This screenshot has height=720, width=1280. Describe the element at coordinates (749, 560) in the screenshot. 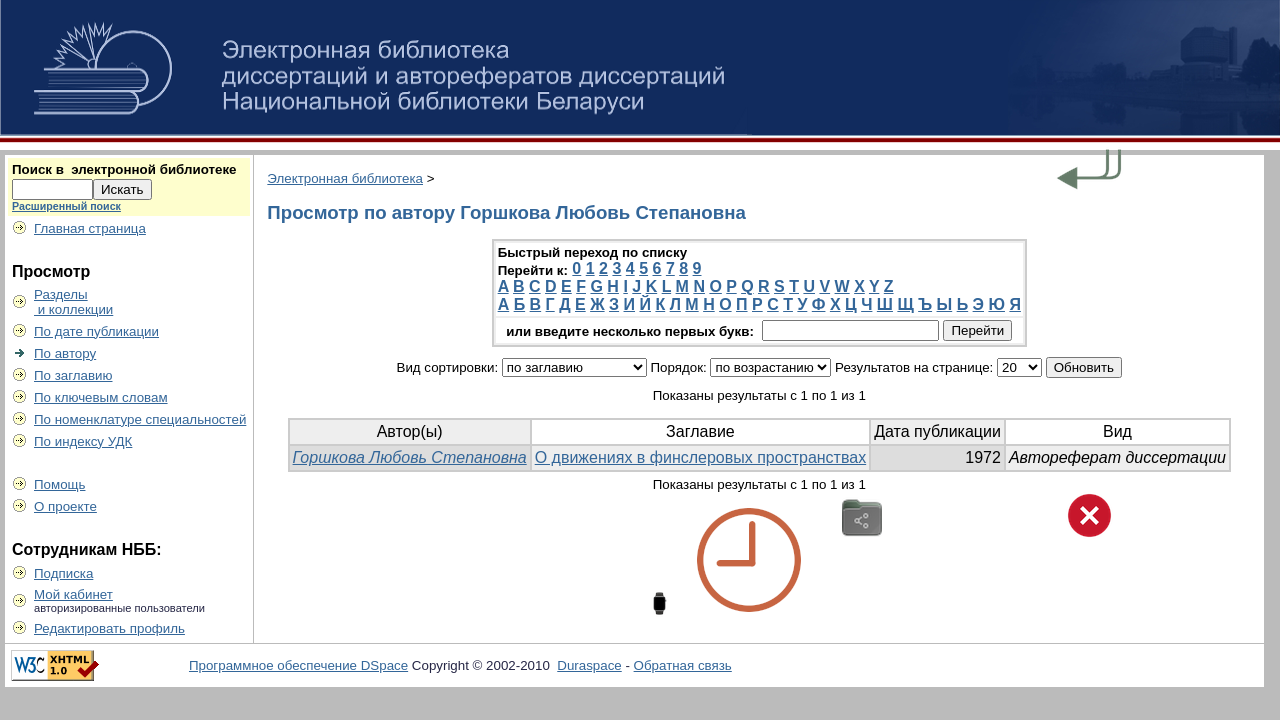

I see `view slideshow or presentation mode` at that location.